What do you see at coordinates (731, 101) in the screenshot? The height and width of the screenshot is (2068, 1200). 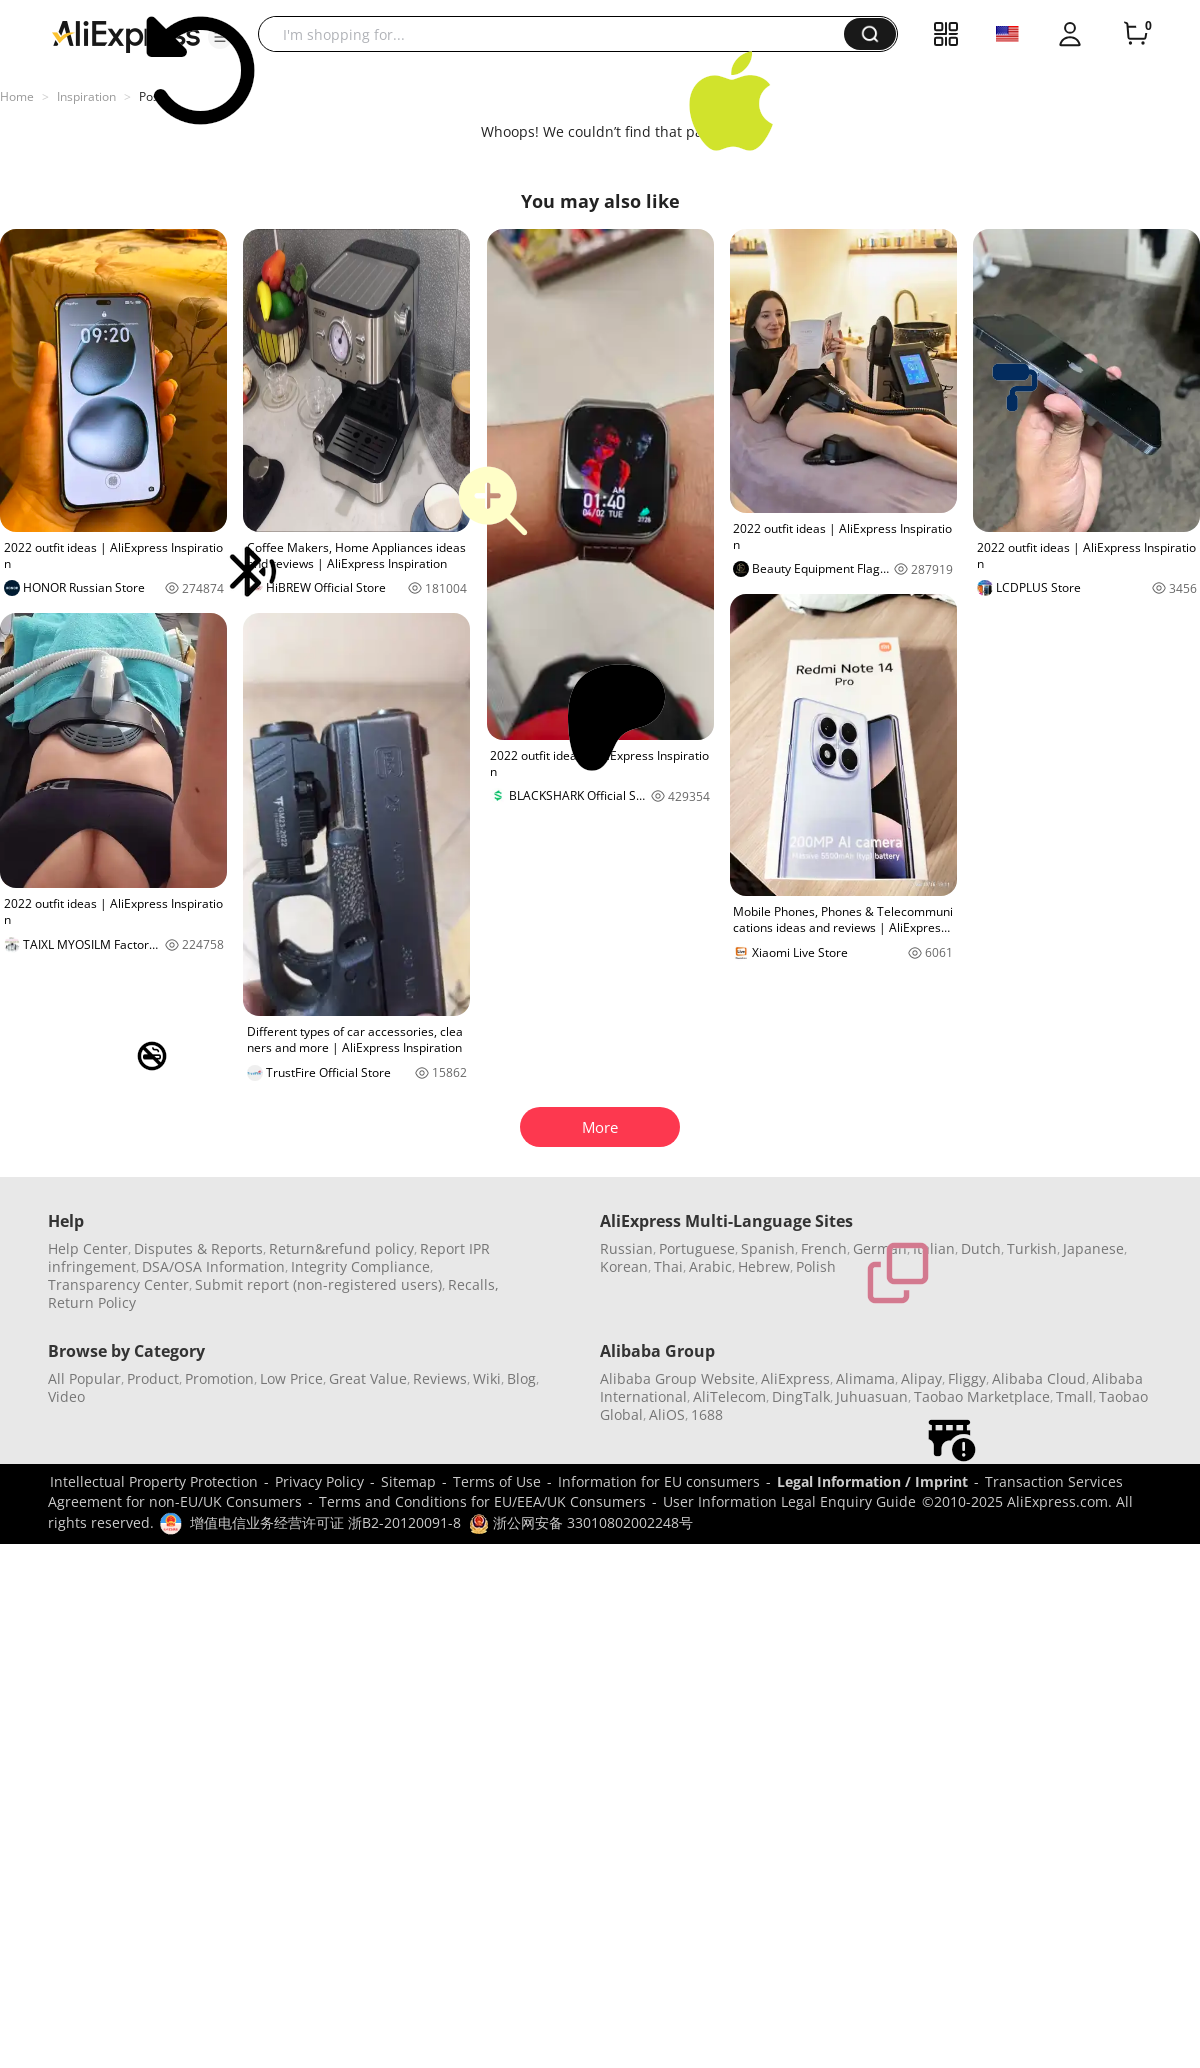 I see `Apple company logo` at bounding box center [731, 101].